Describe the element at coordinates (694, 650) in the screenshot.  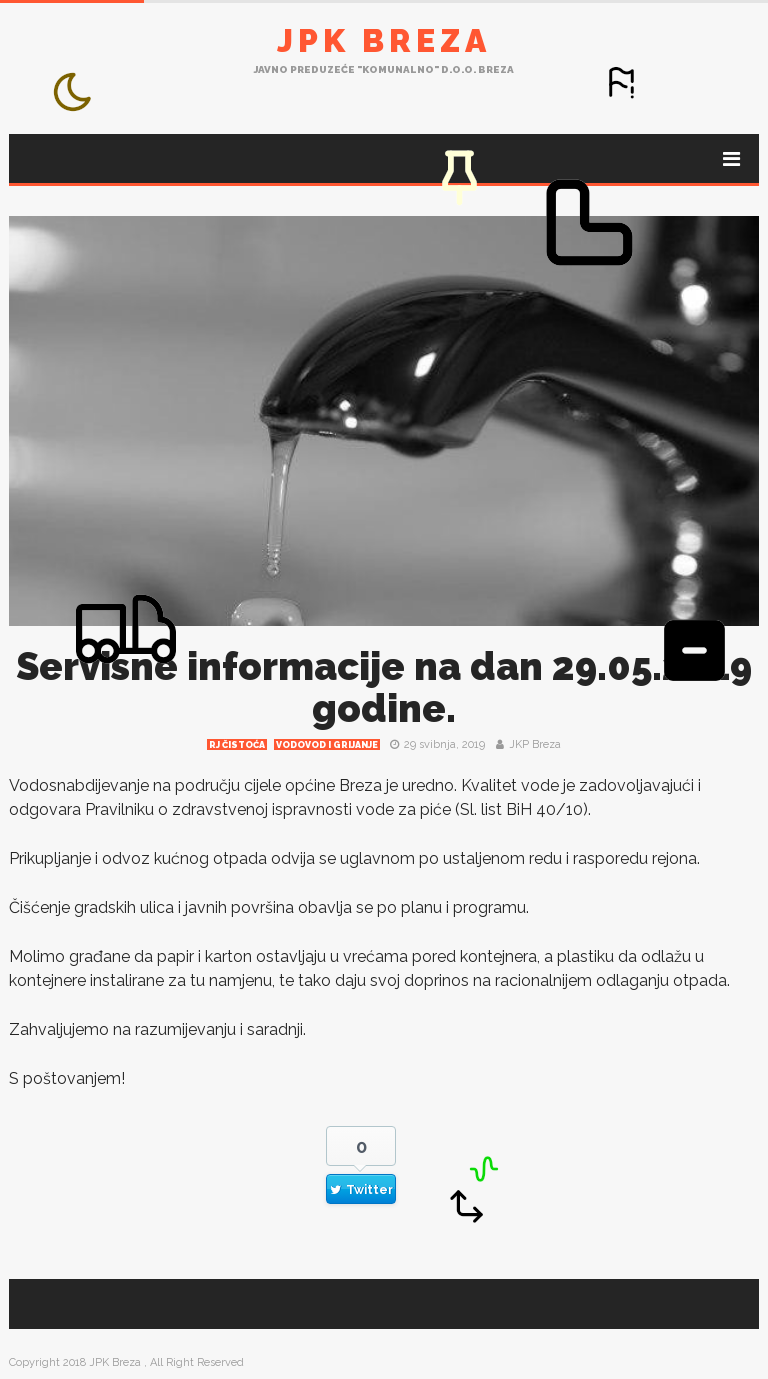
I see `remove an item from a list` at that location.